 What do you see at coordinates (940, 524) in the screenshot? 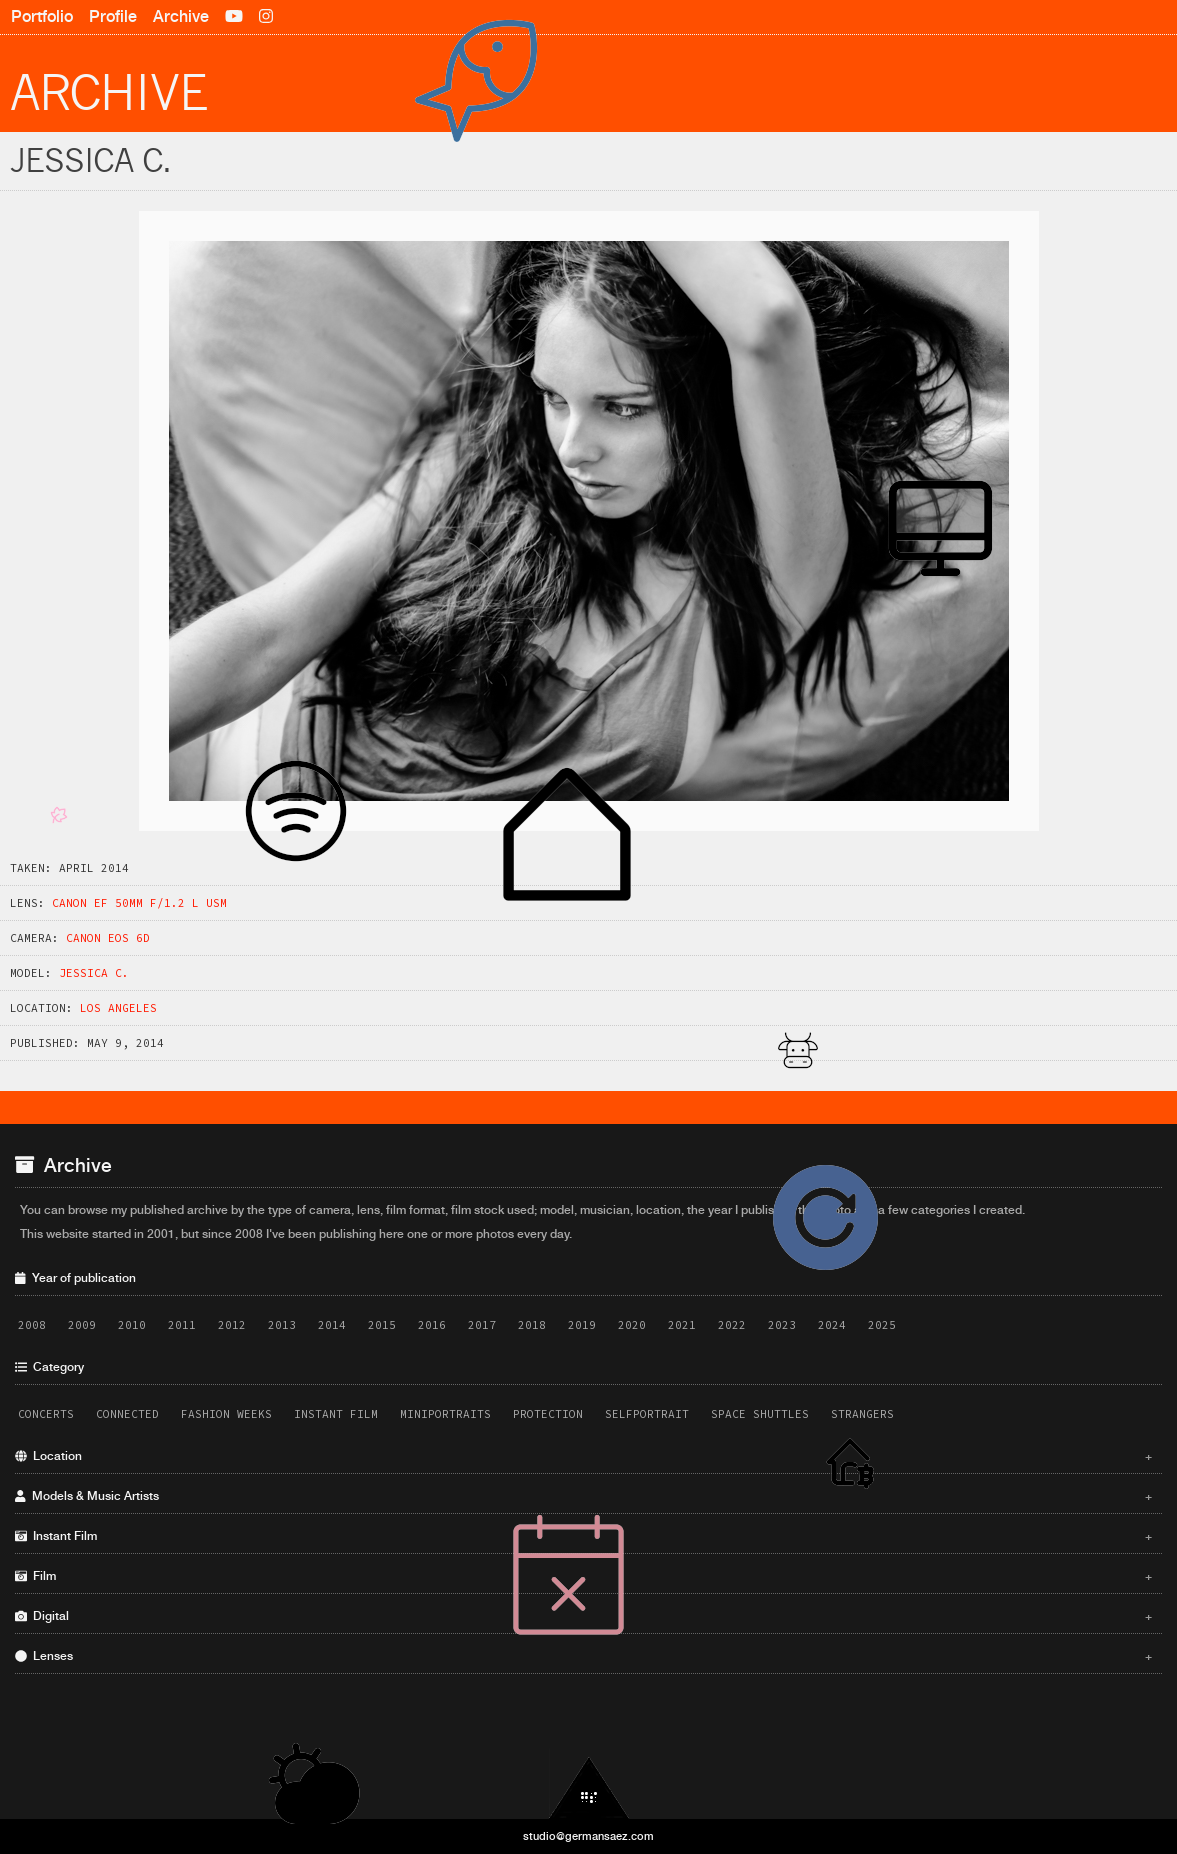
I see `switch to desktop view` at bounding box center [940, 524].